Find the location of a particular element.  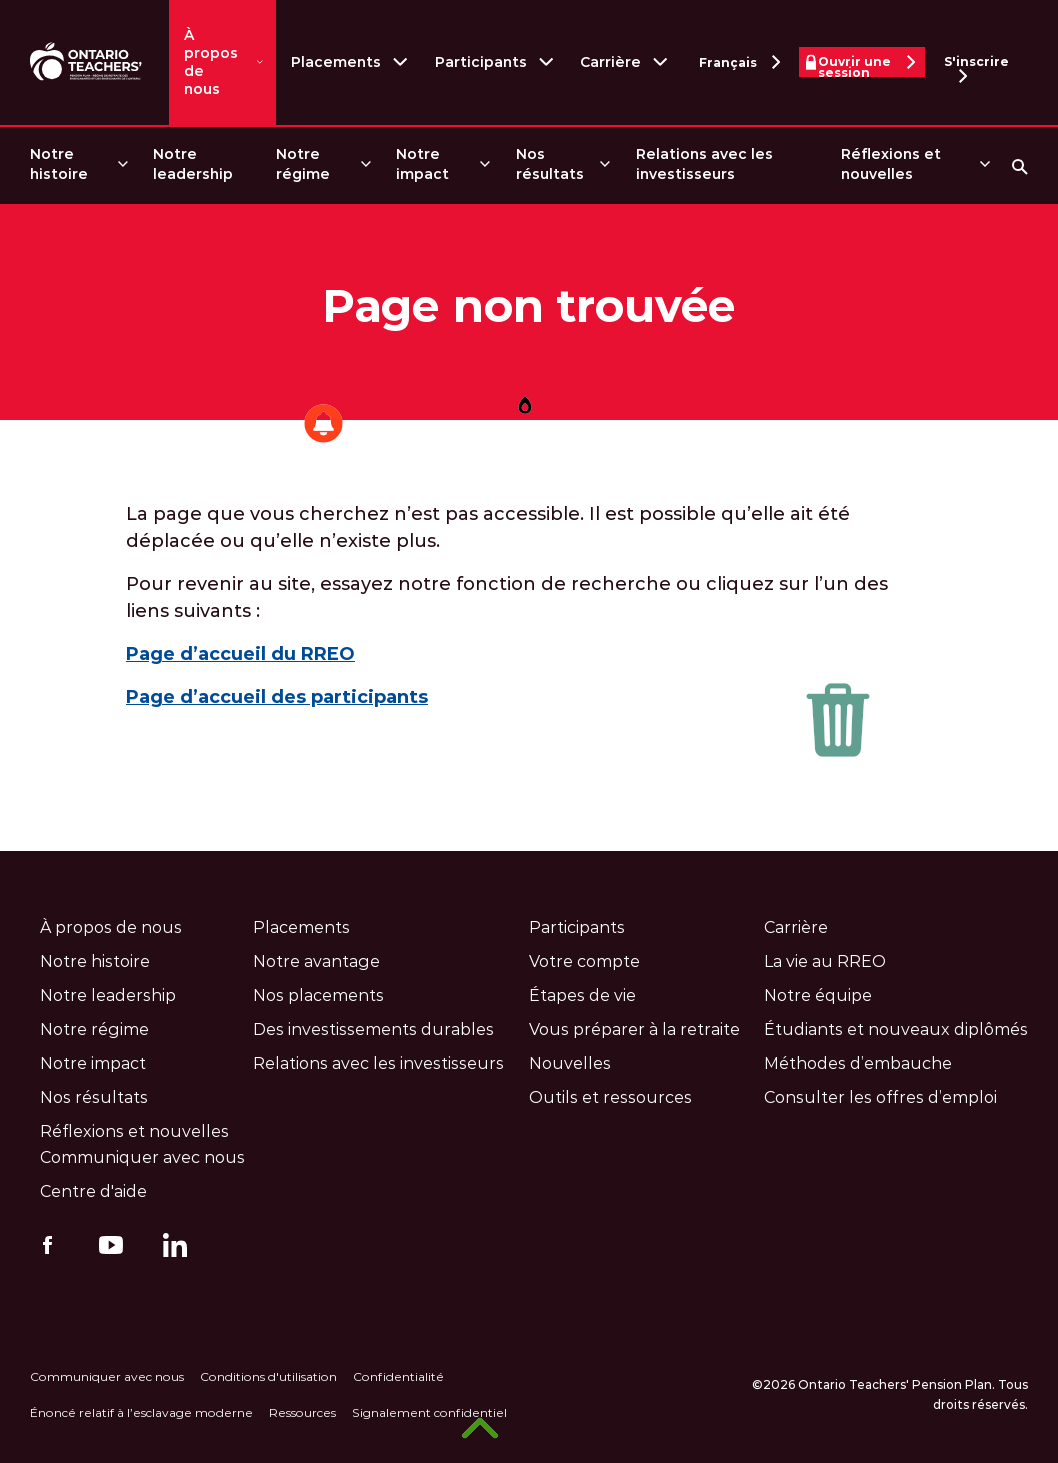

view notifications is located at coordinates (323, 423).